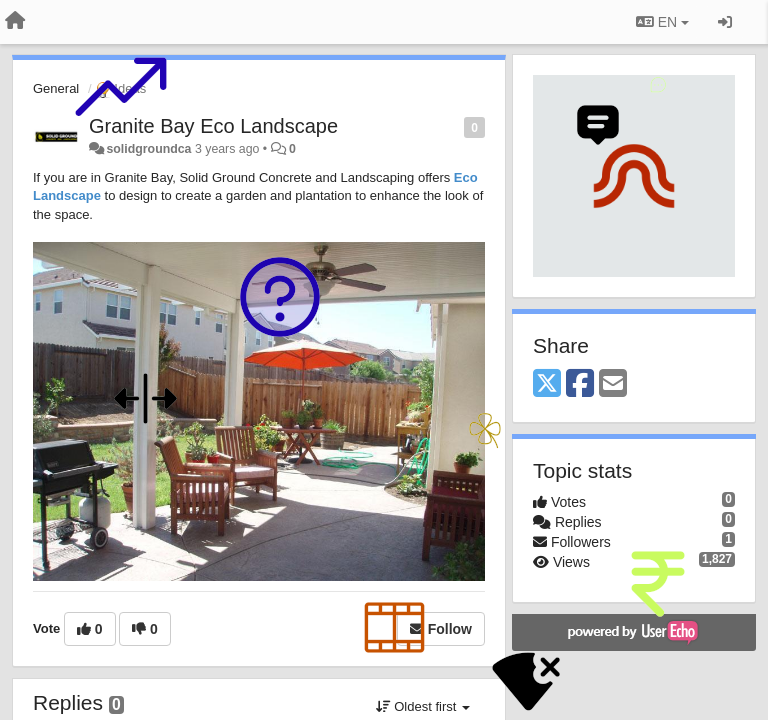 This screenshot has height=720, width=768. Describe the element at coordinates (598, 124) in the screenshot. I see `open messaging or chat` at that location.